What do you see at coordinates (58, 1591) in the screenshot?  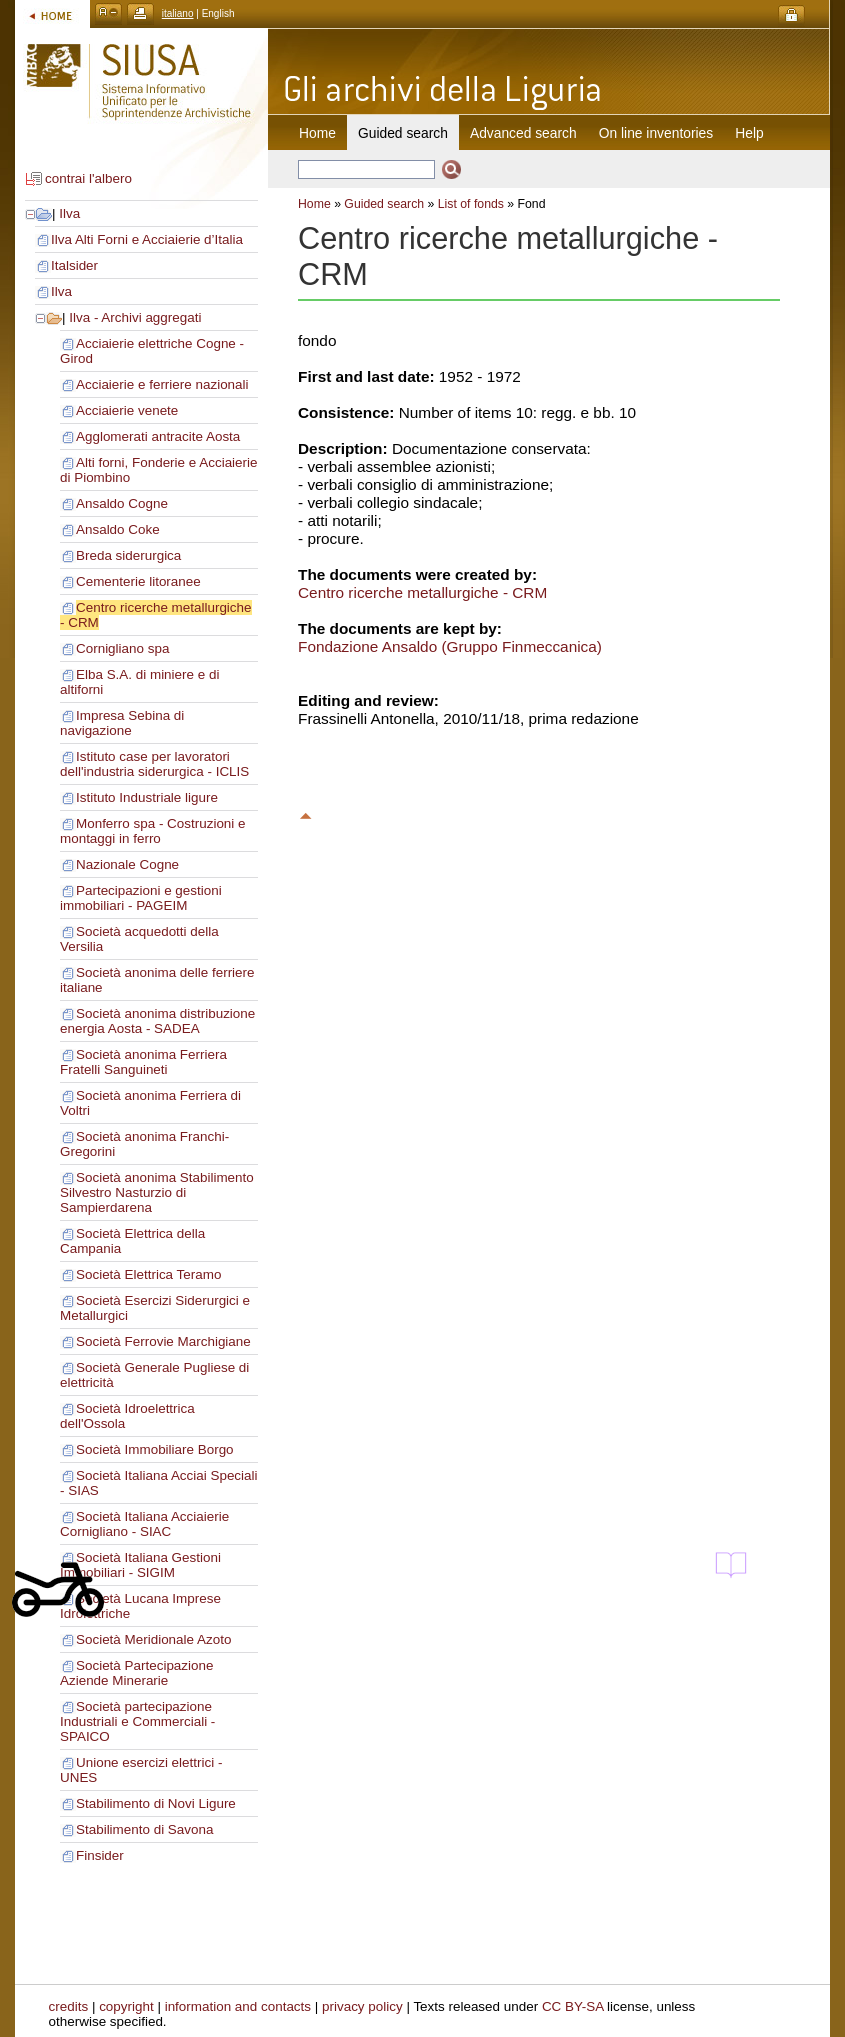 I see `select motorcycle as vehicle type` at bounding box center [58, 1591].